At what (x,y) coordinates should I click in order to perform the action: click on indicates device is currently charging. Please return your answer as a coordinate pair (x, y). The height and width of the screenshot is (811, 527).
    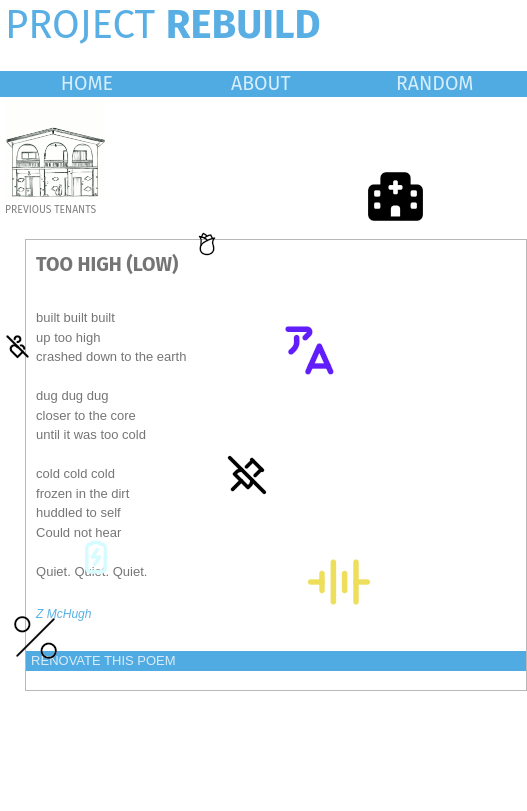
    Looking at the image, I should click on (96, 557).